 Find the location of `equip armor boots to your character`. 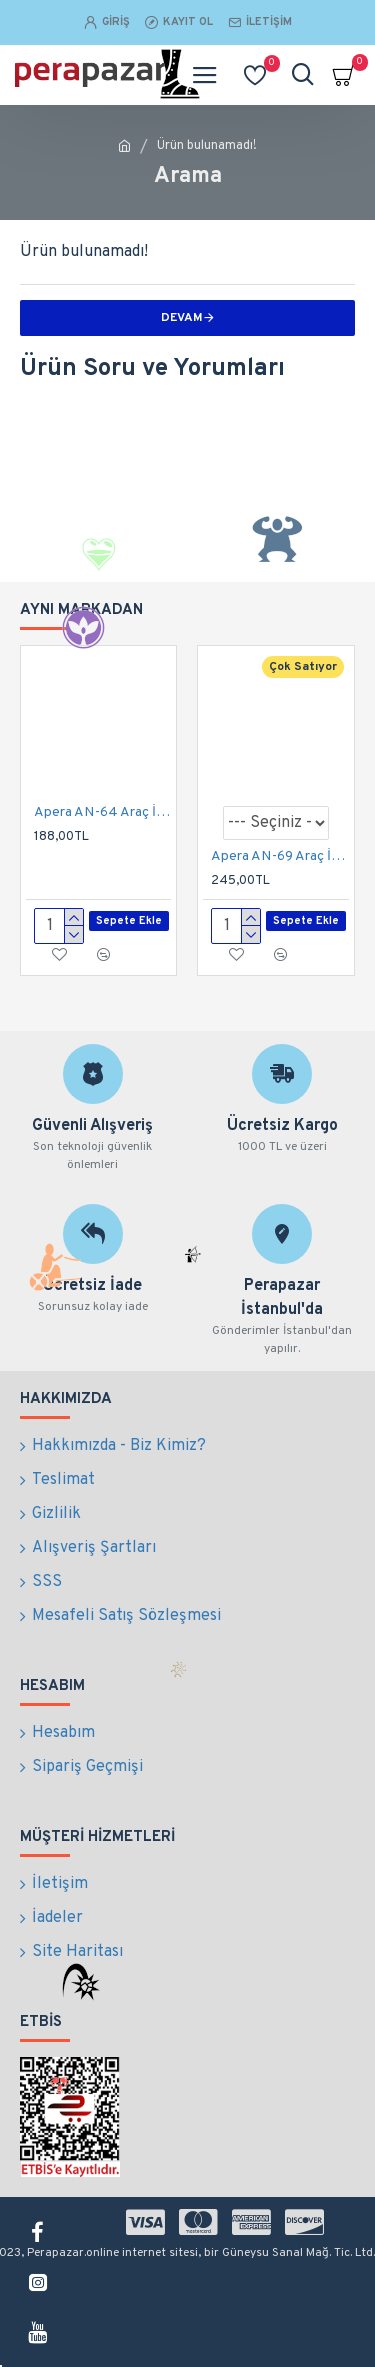

equip armor boots to your character is located at coordinates (180, 74).